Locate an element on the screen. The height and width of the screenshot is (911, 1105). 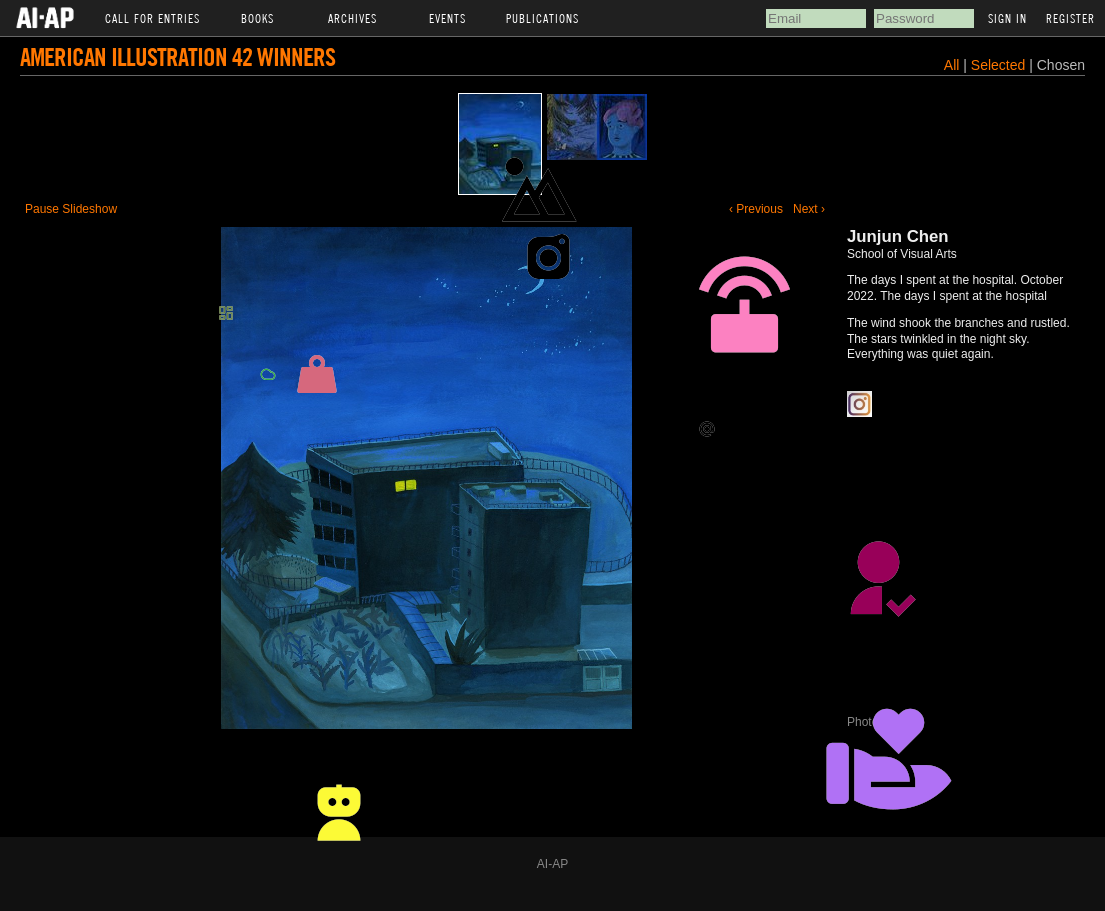
view item weight or mass is located at coordinates (317, 375).